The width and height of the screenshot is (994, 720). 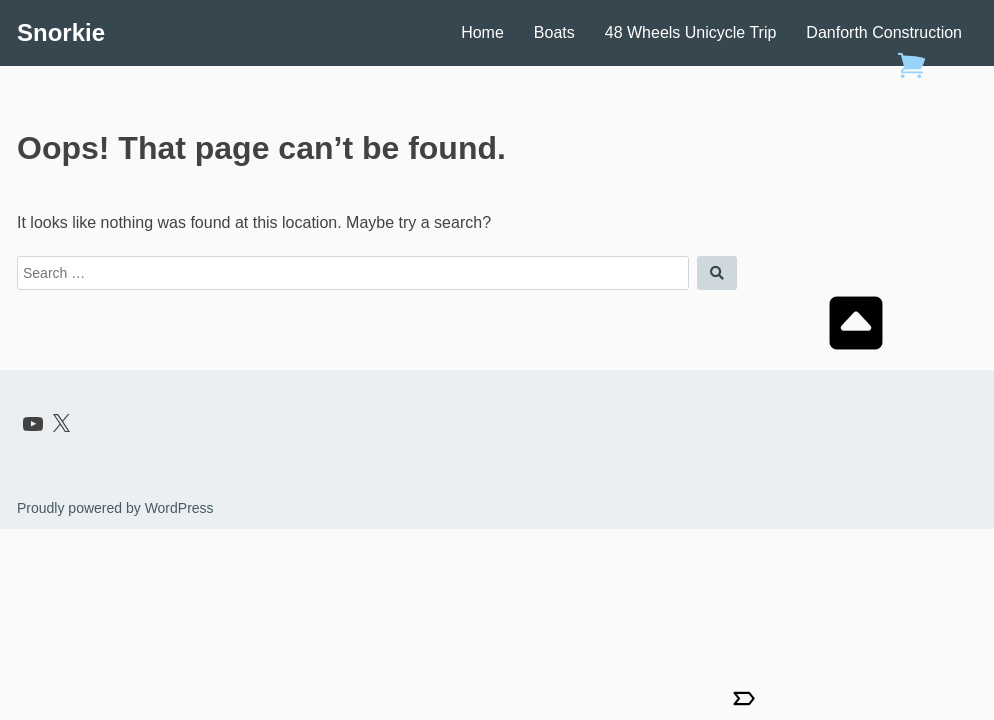 What do you see at coordinates (743, 698) in the screenshot?
I see `mark item as important` at bounding box center [743, 698].